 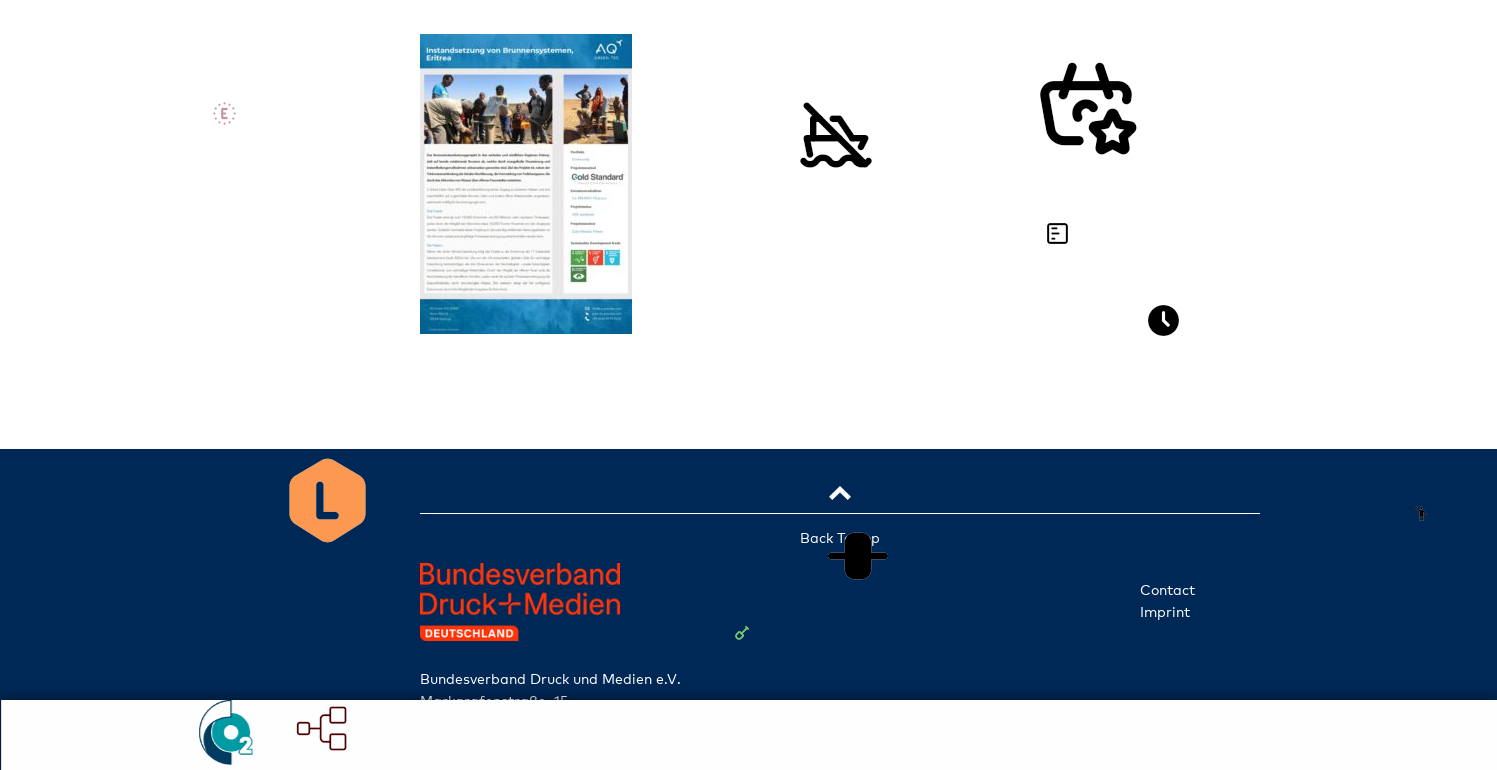 I want to click on shipping unavailable for this item, so click(x=836, y=135).